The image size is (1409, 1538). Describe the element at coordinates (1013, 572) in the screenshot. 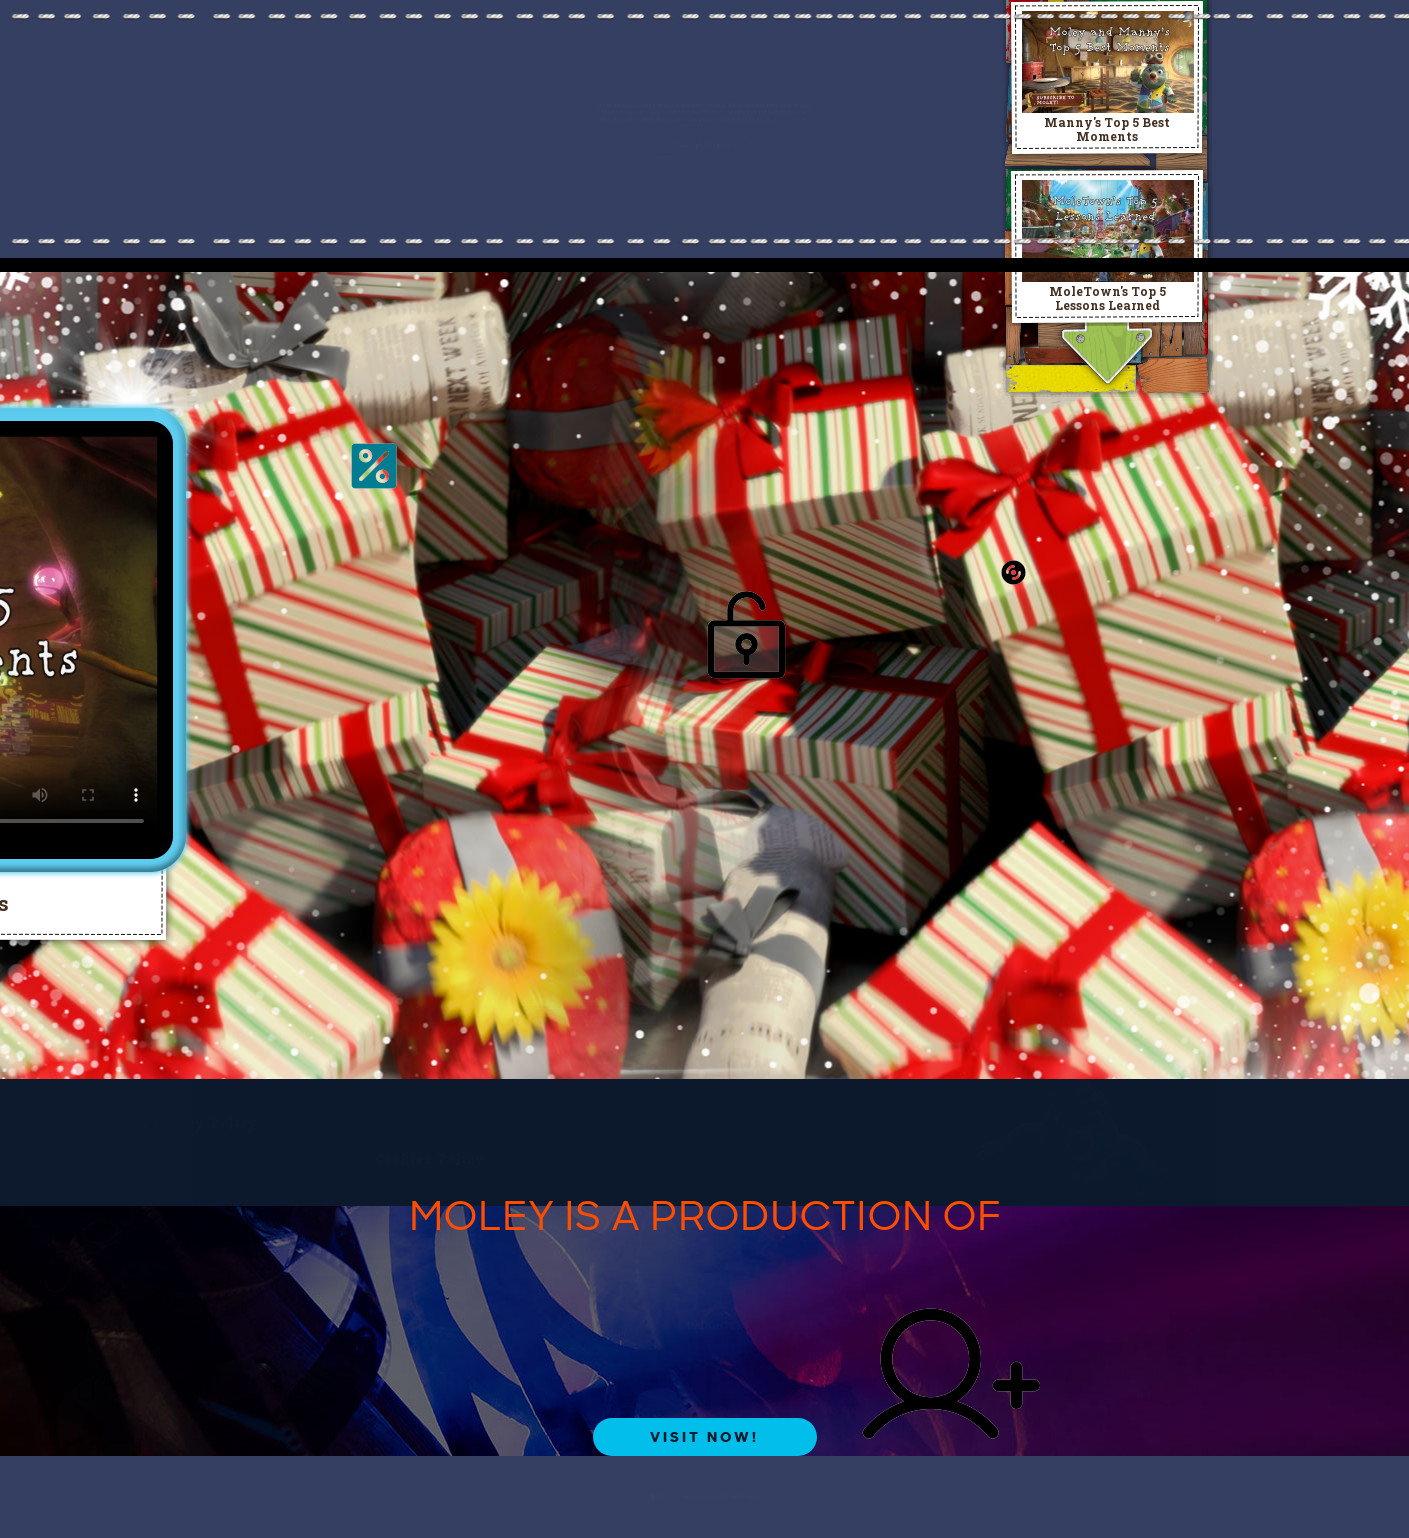

I see `play or access music library` at that location.